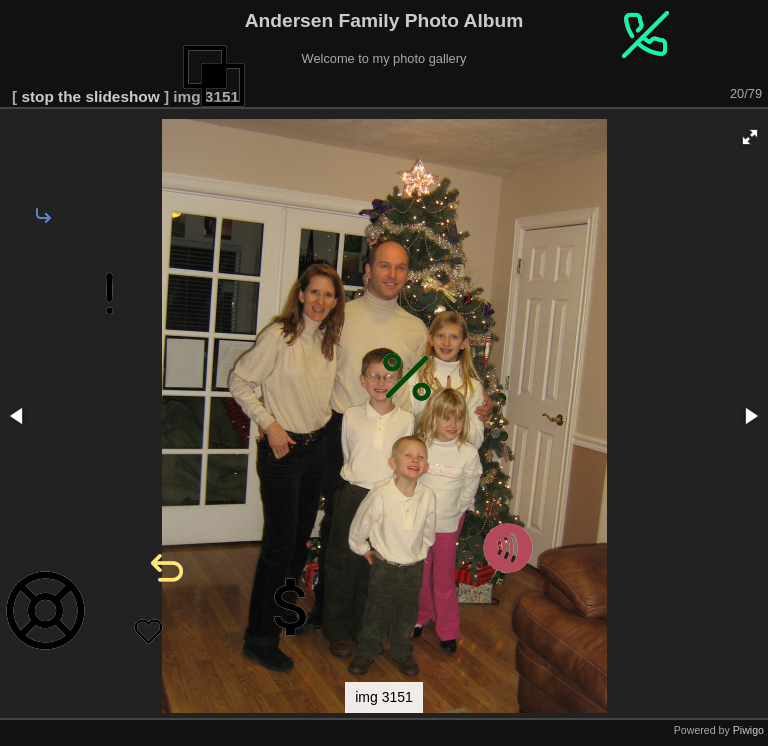  What do you see at coordinates (214, 76) in the screenshot?
I see `combine or merge selected layers` at bounding box center [214, 76].